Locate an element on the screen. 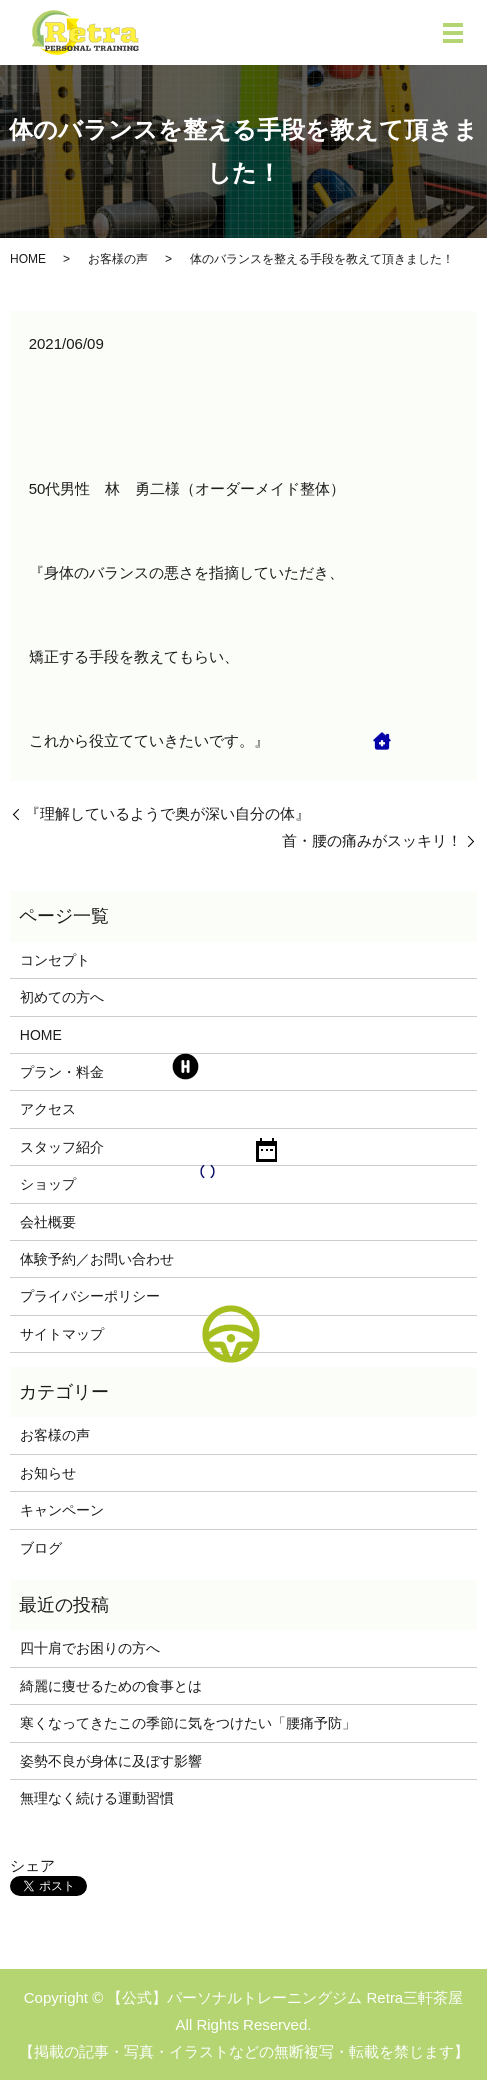 Image resolution: width=487 pixels, height=2080 pixels. access medical or healthcare services is located at coordinates (382, 741).